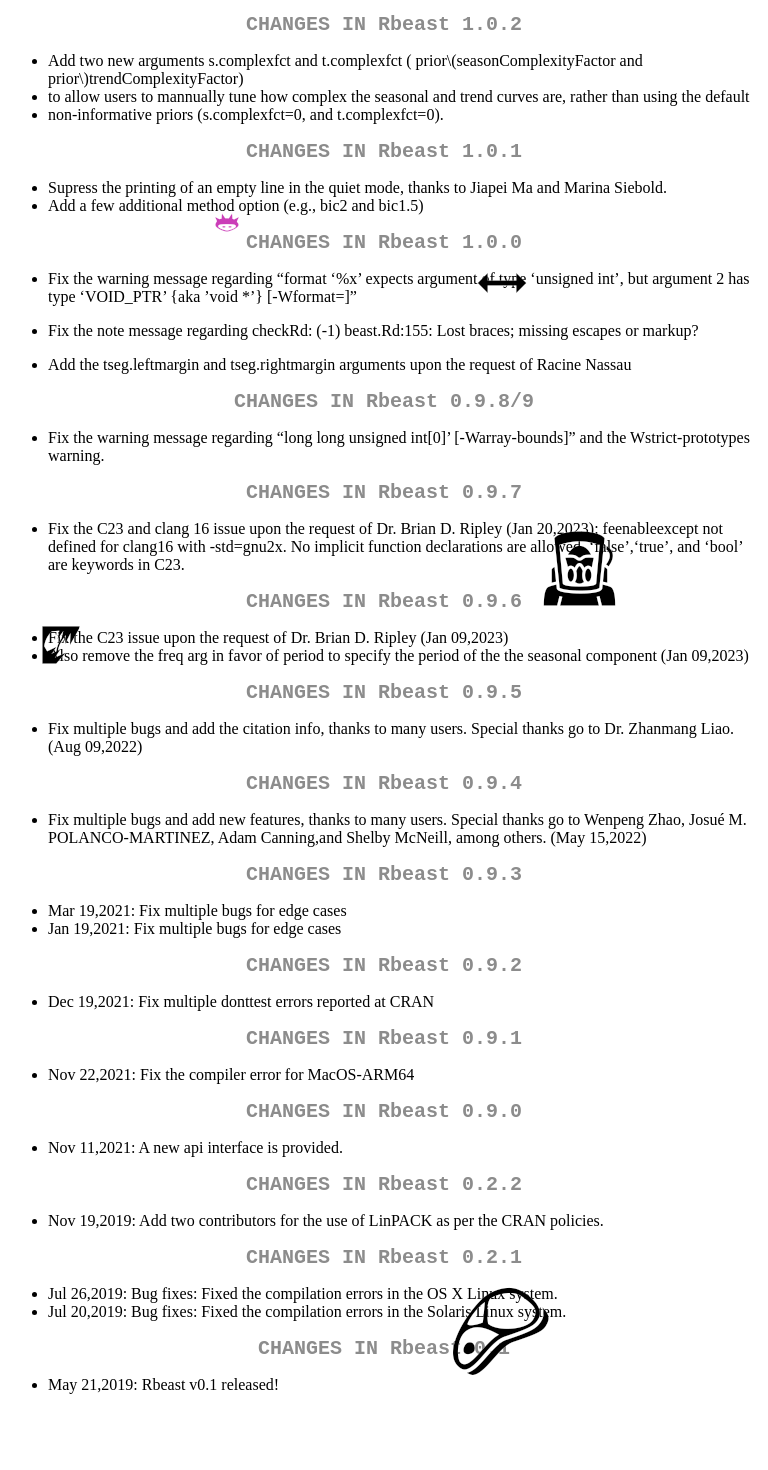 The image size is (768, 1470). I want to click on activate defense or shield ability, so click(227, 223).